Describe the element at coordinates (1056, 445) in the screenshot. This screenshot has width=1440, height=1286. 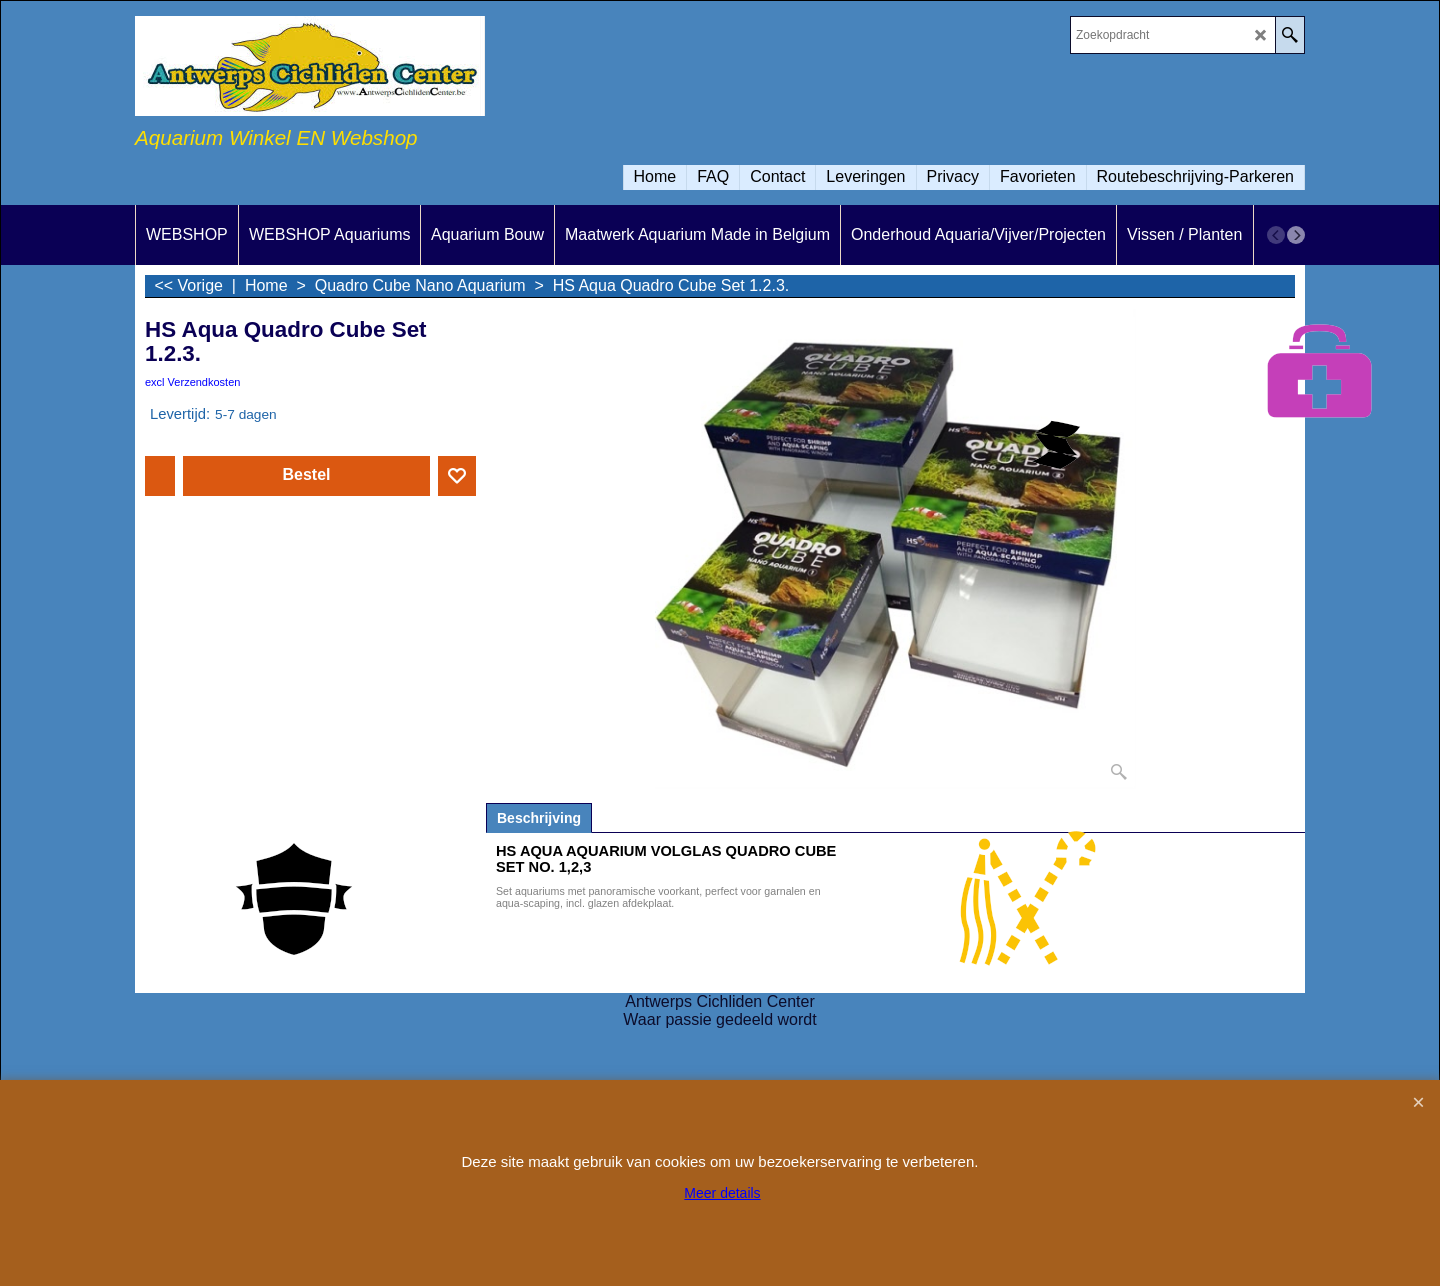
I see `view document or note` at that location.